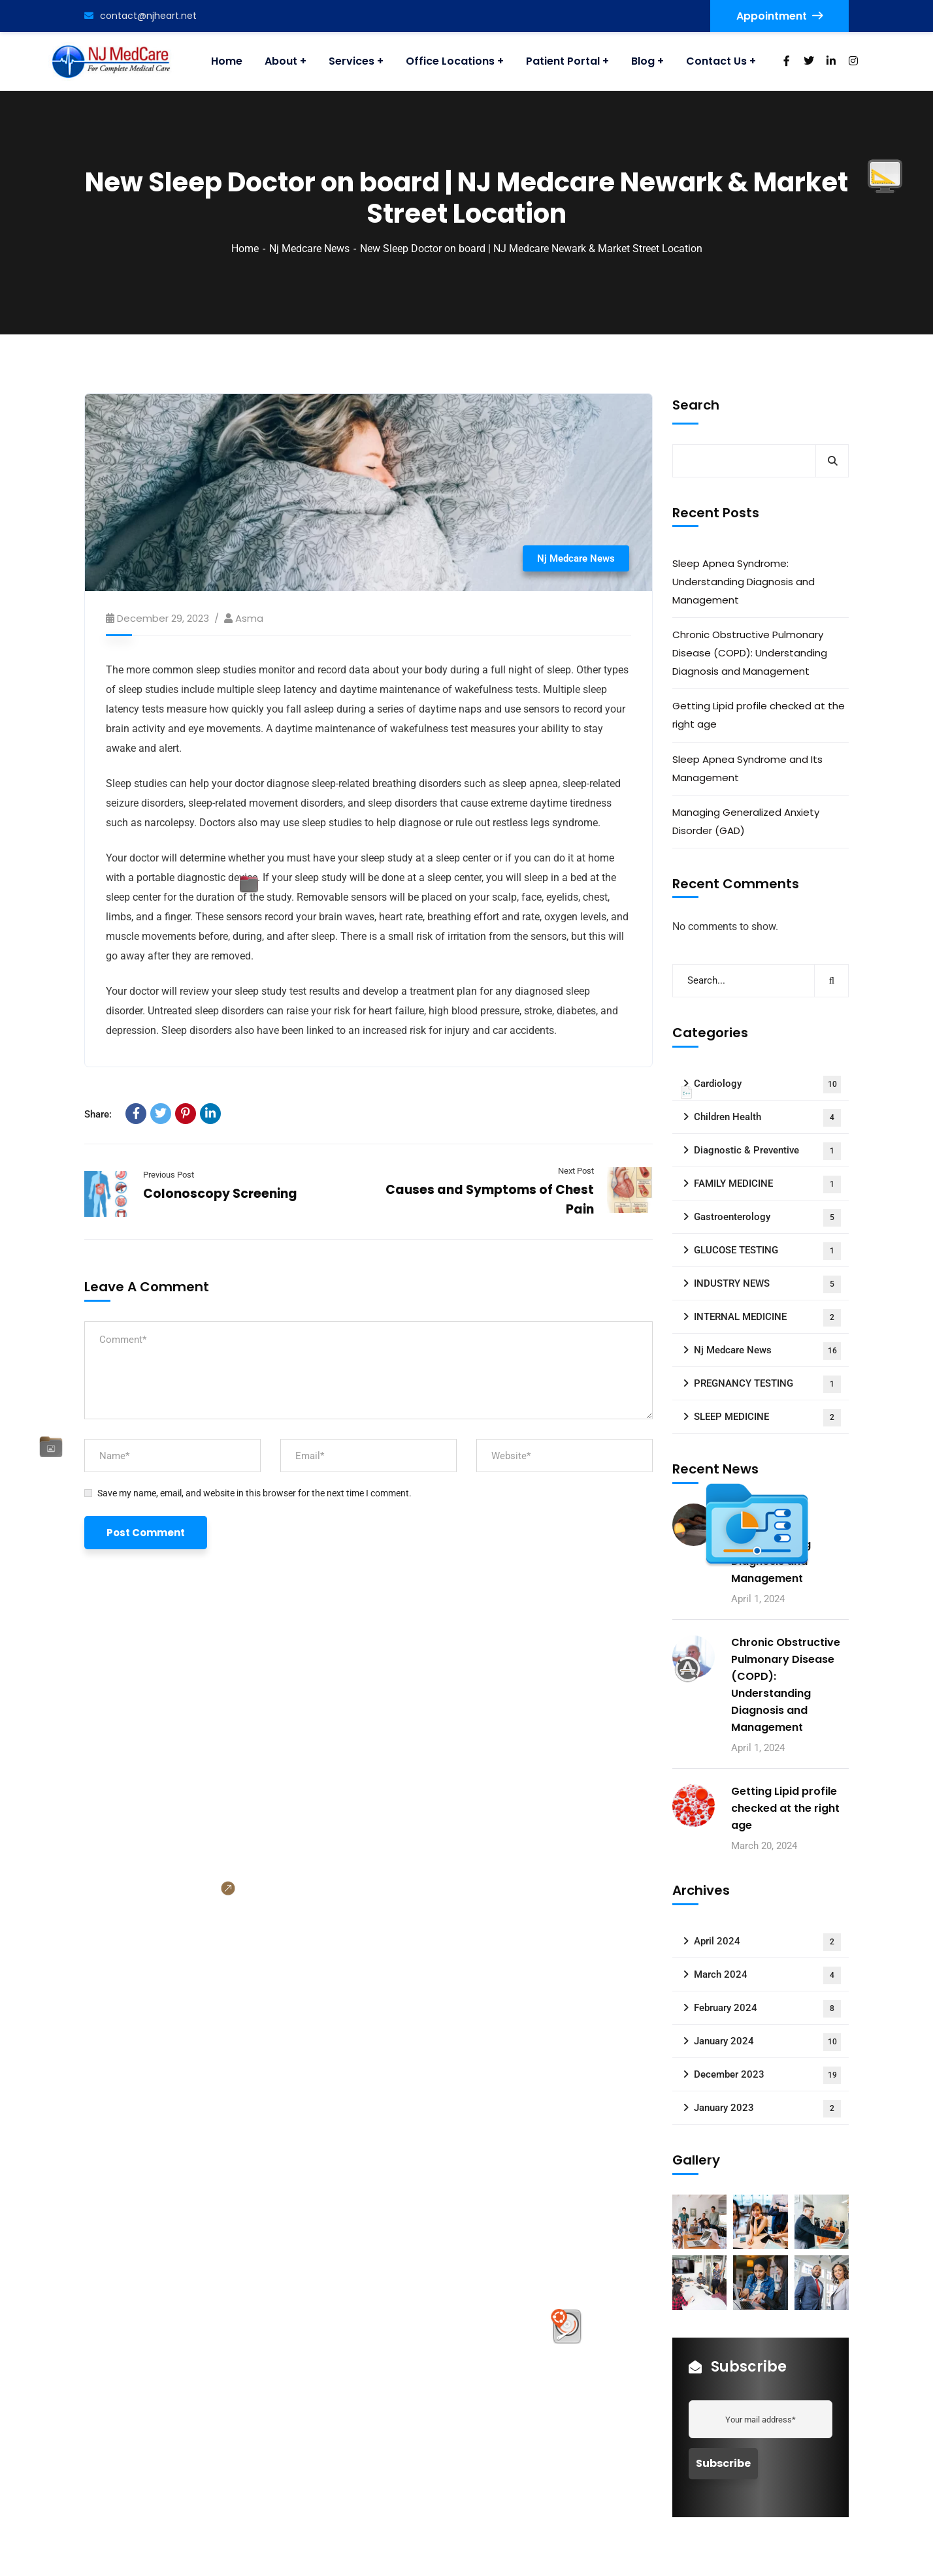 The image size is (933, 2576). Describe the element at coordinates (249, 884) in the screenshot. I see `open a folder or directory` at that location.